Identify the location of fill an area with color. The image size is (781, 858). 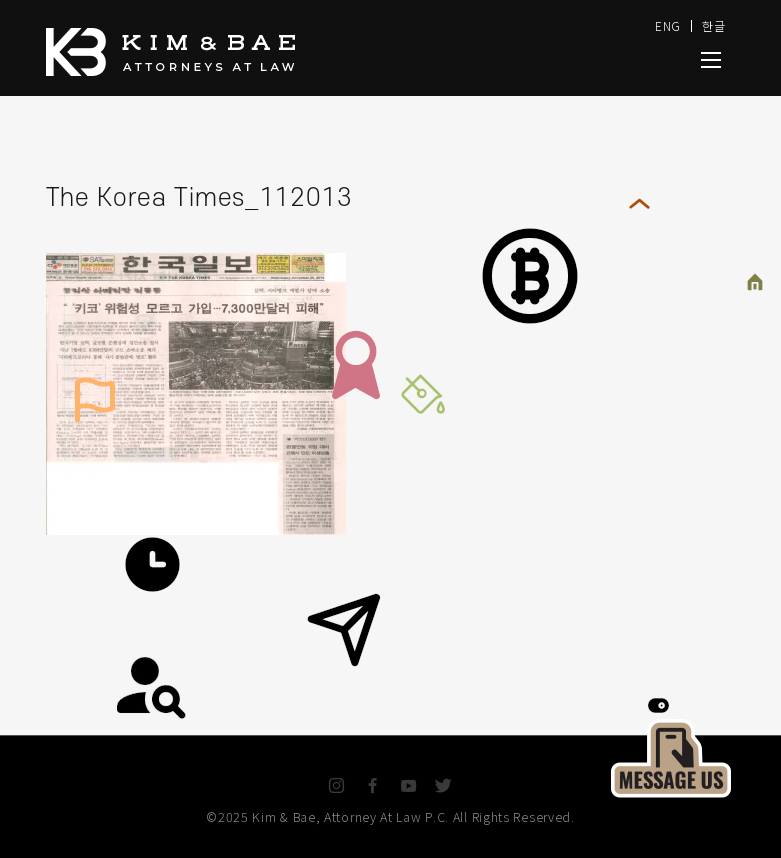
(422, 395).